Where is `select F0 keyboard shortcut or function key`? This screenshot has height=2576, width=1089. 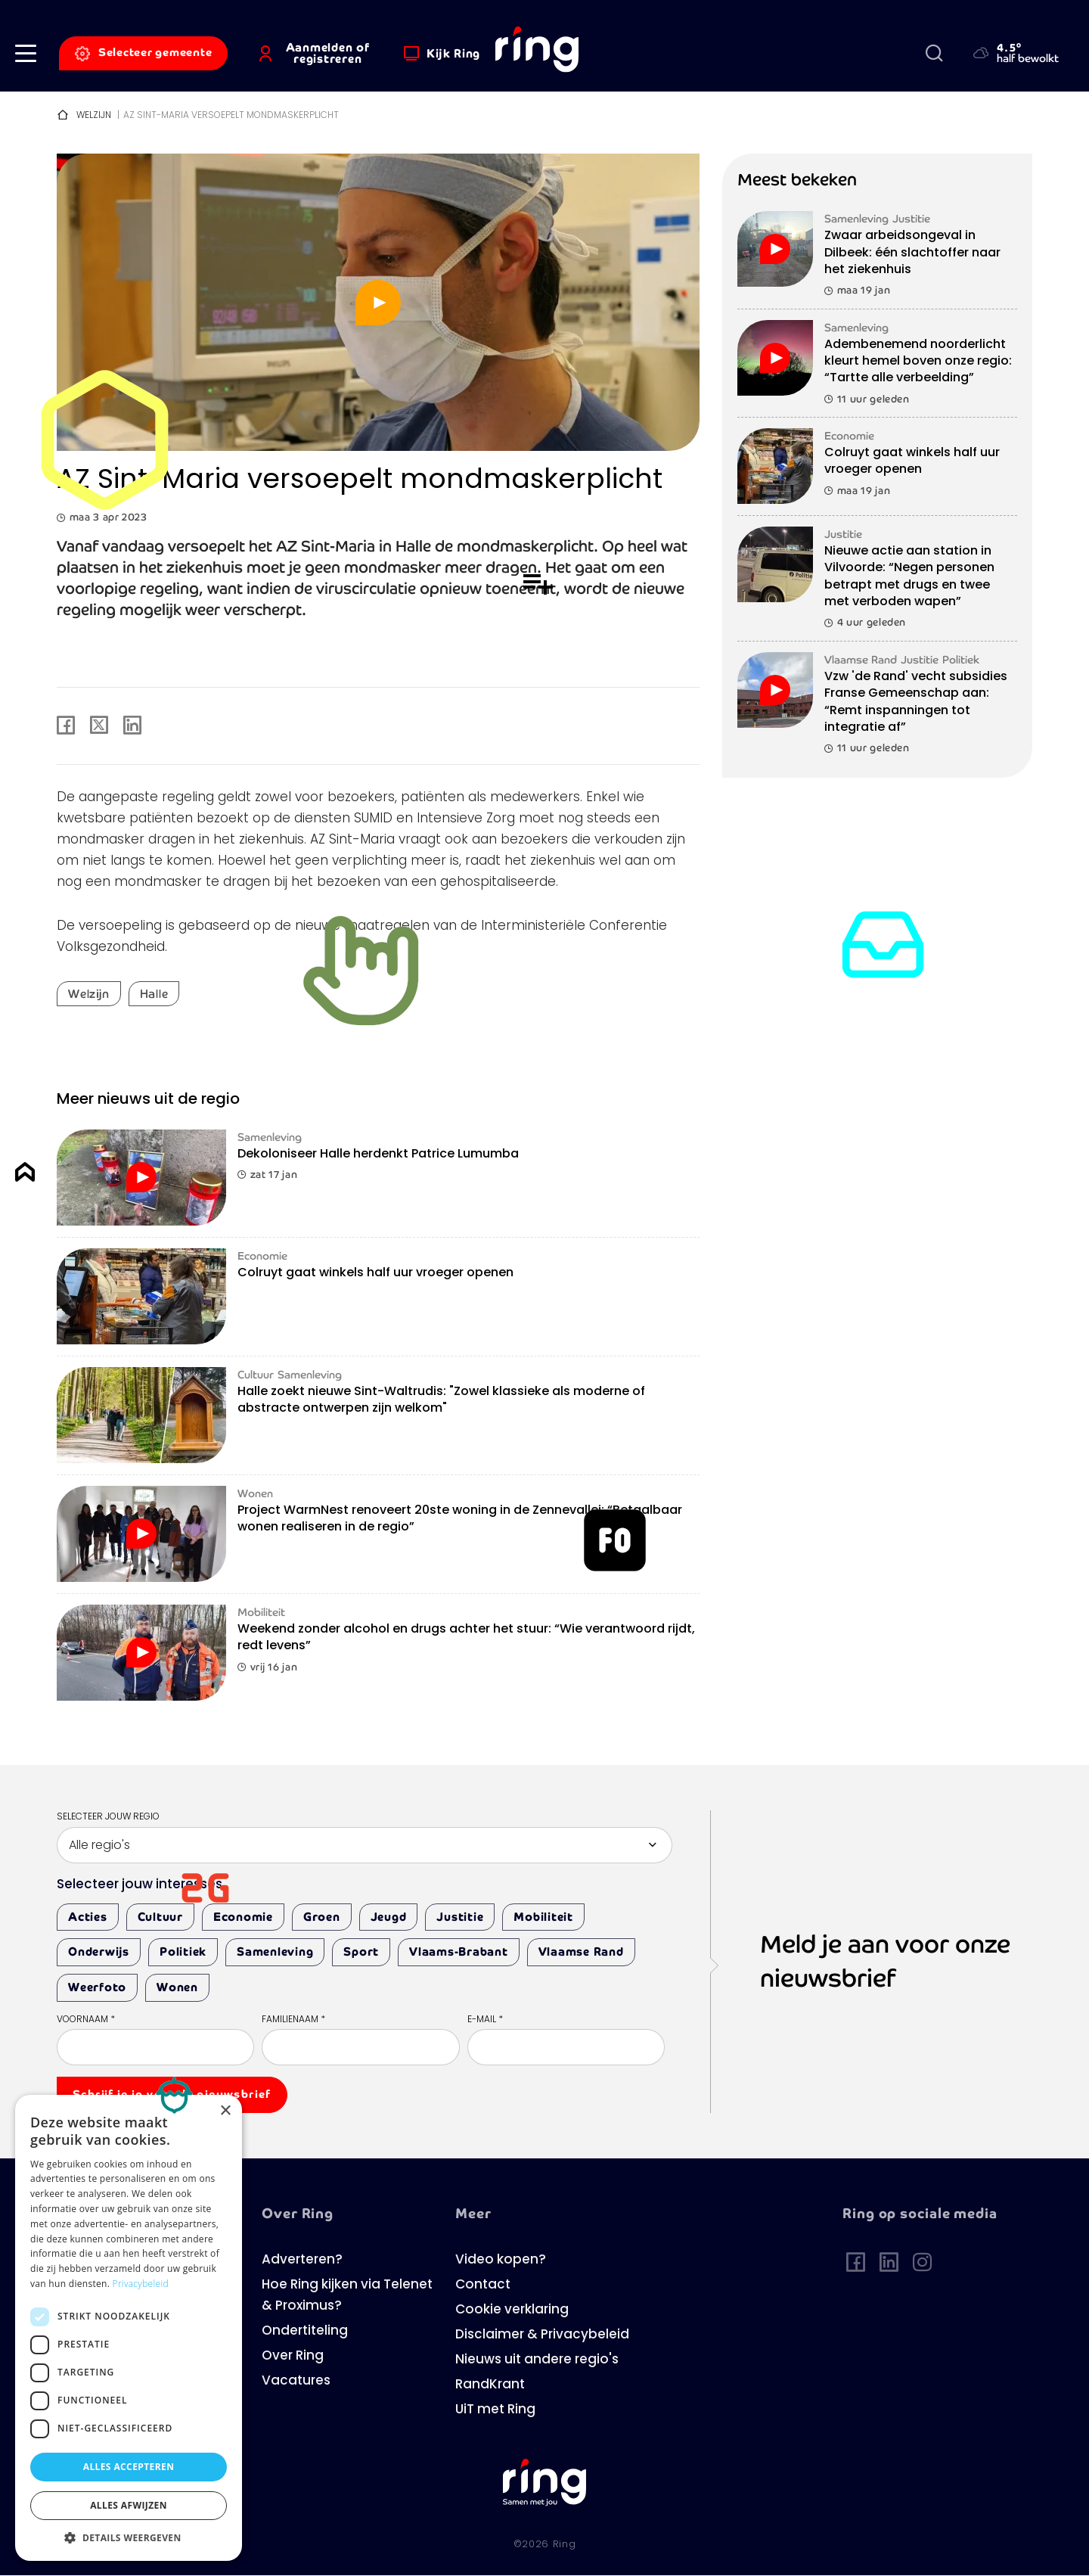
select F0 keyboard shortcut or function key is located at coordinates (615, 1540).